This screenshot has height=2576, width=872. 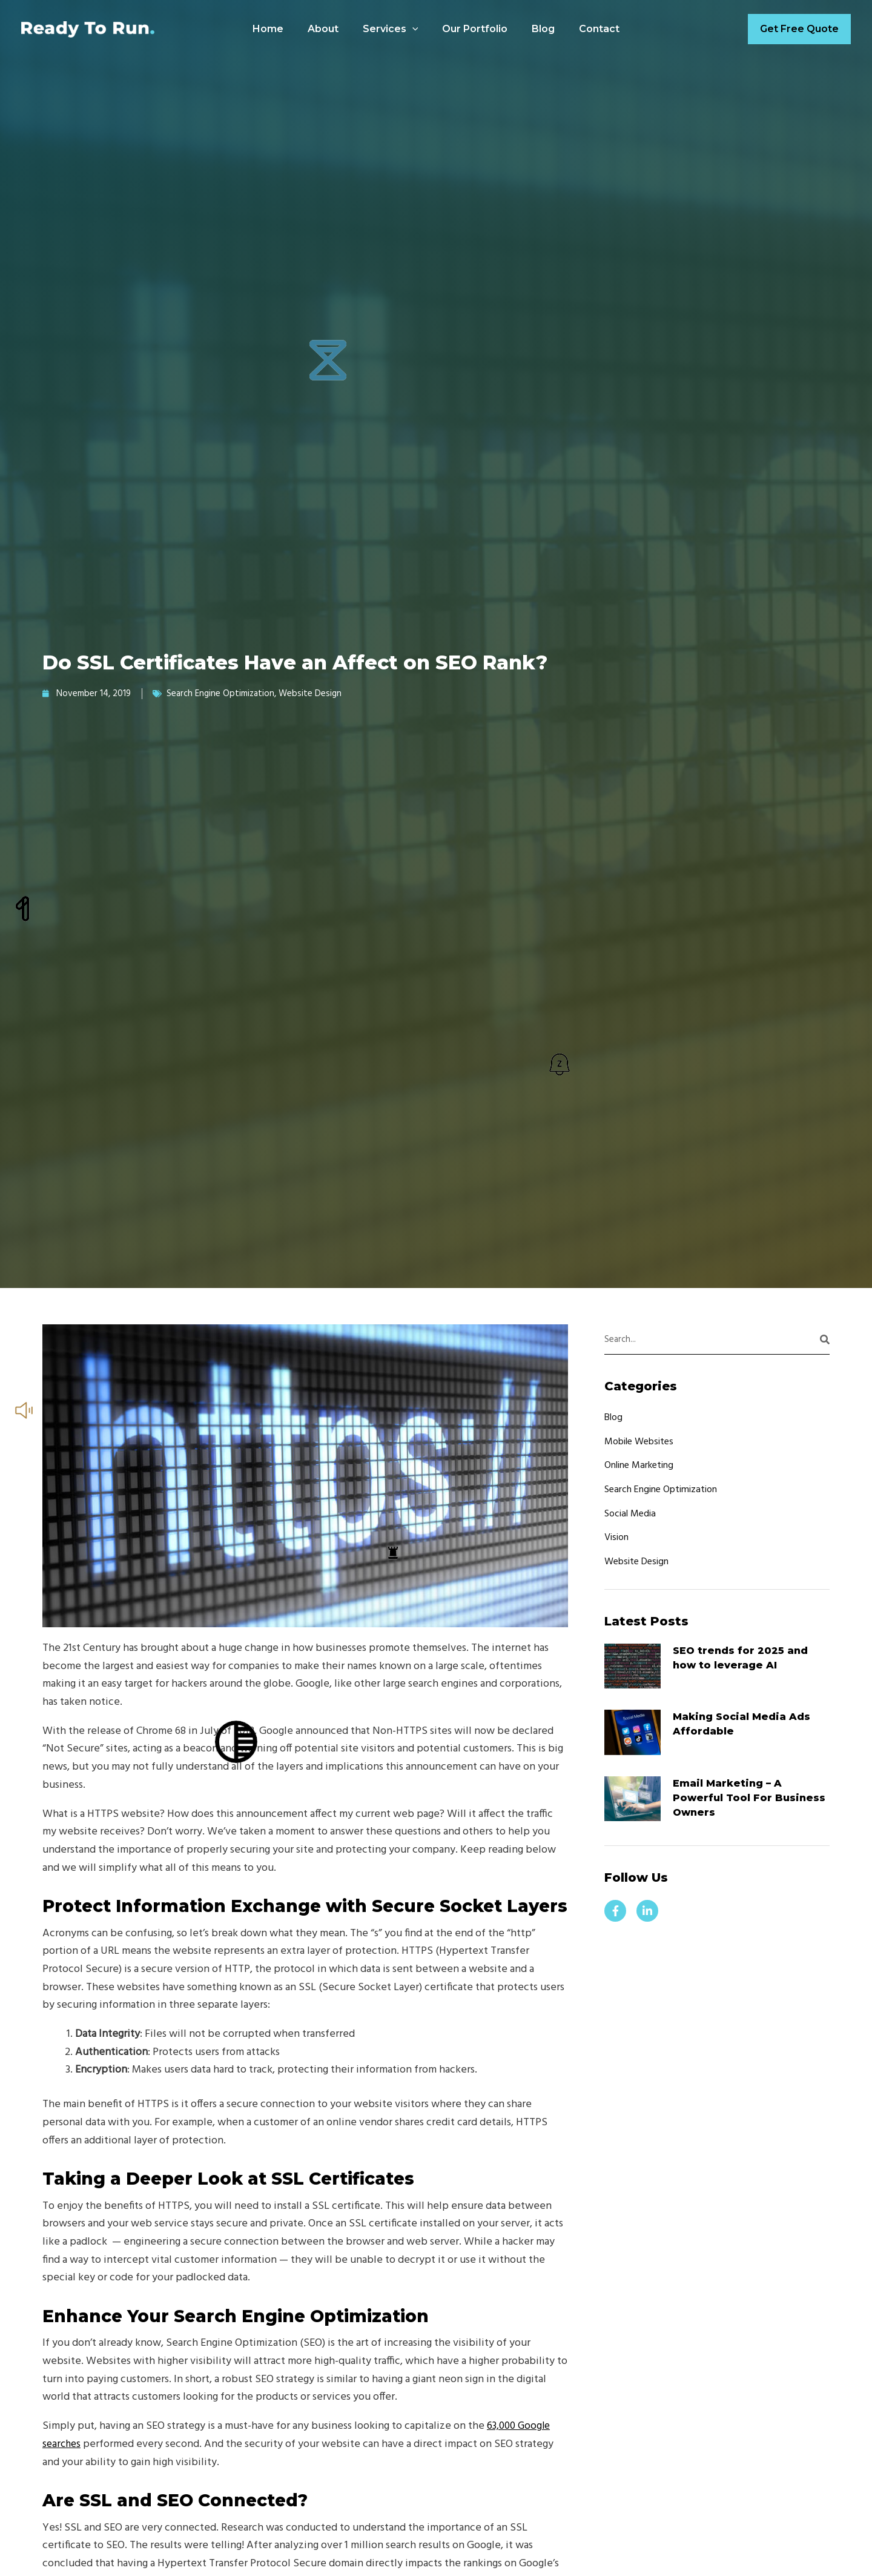 What do you see at coordinates (393, 1553) in the screenshot?
I see `play chess or access board games` at bounding box center [393, 1553].